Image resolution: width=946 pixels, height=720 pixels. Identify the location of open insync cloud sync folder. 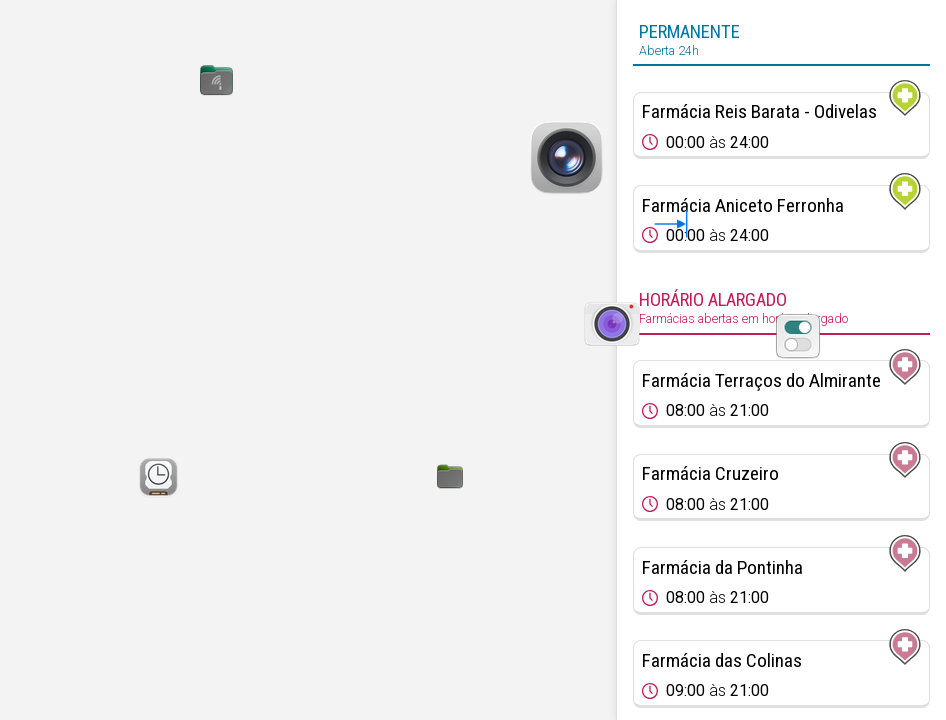
(216, 79).